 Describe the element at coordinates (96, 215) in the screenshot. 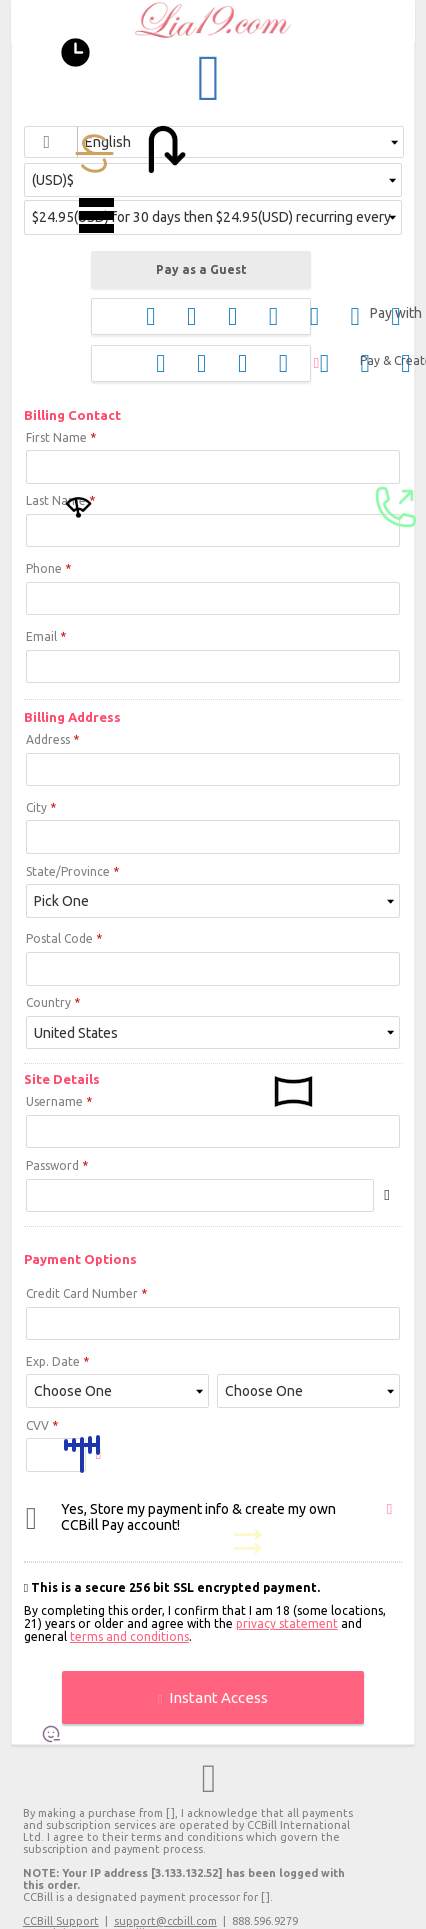

I see `view data in row format` at that location.